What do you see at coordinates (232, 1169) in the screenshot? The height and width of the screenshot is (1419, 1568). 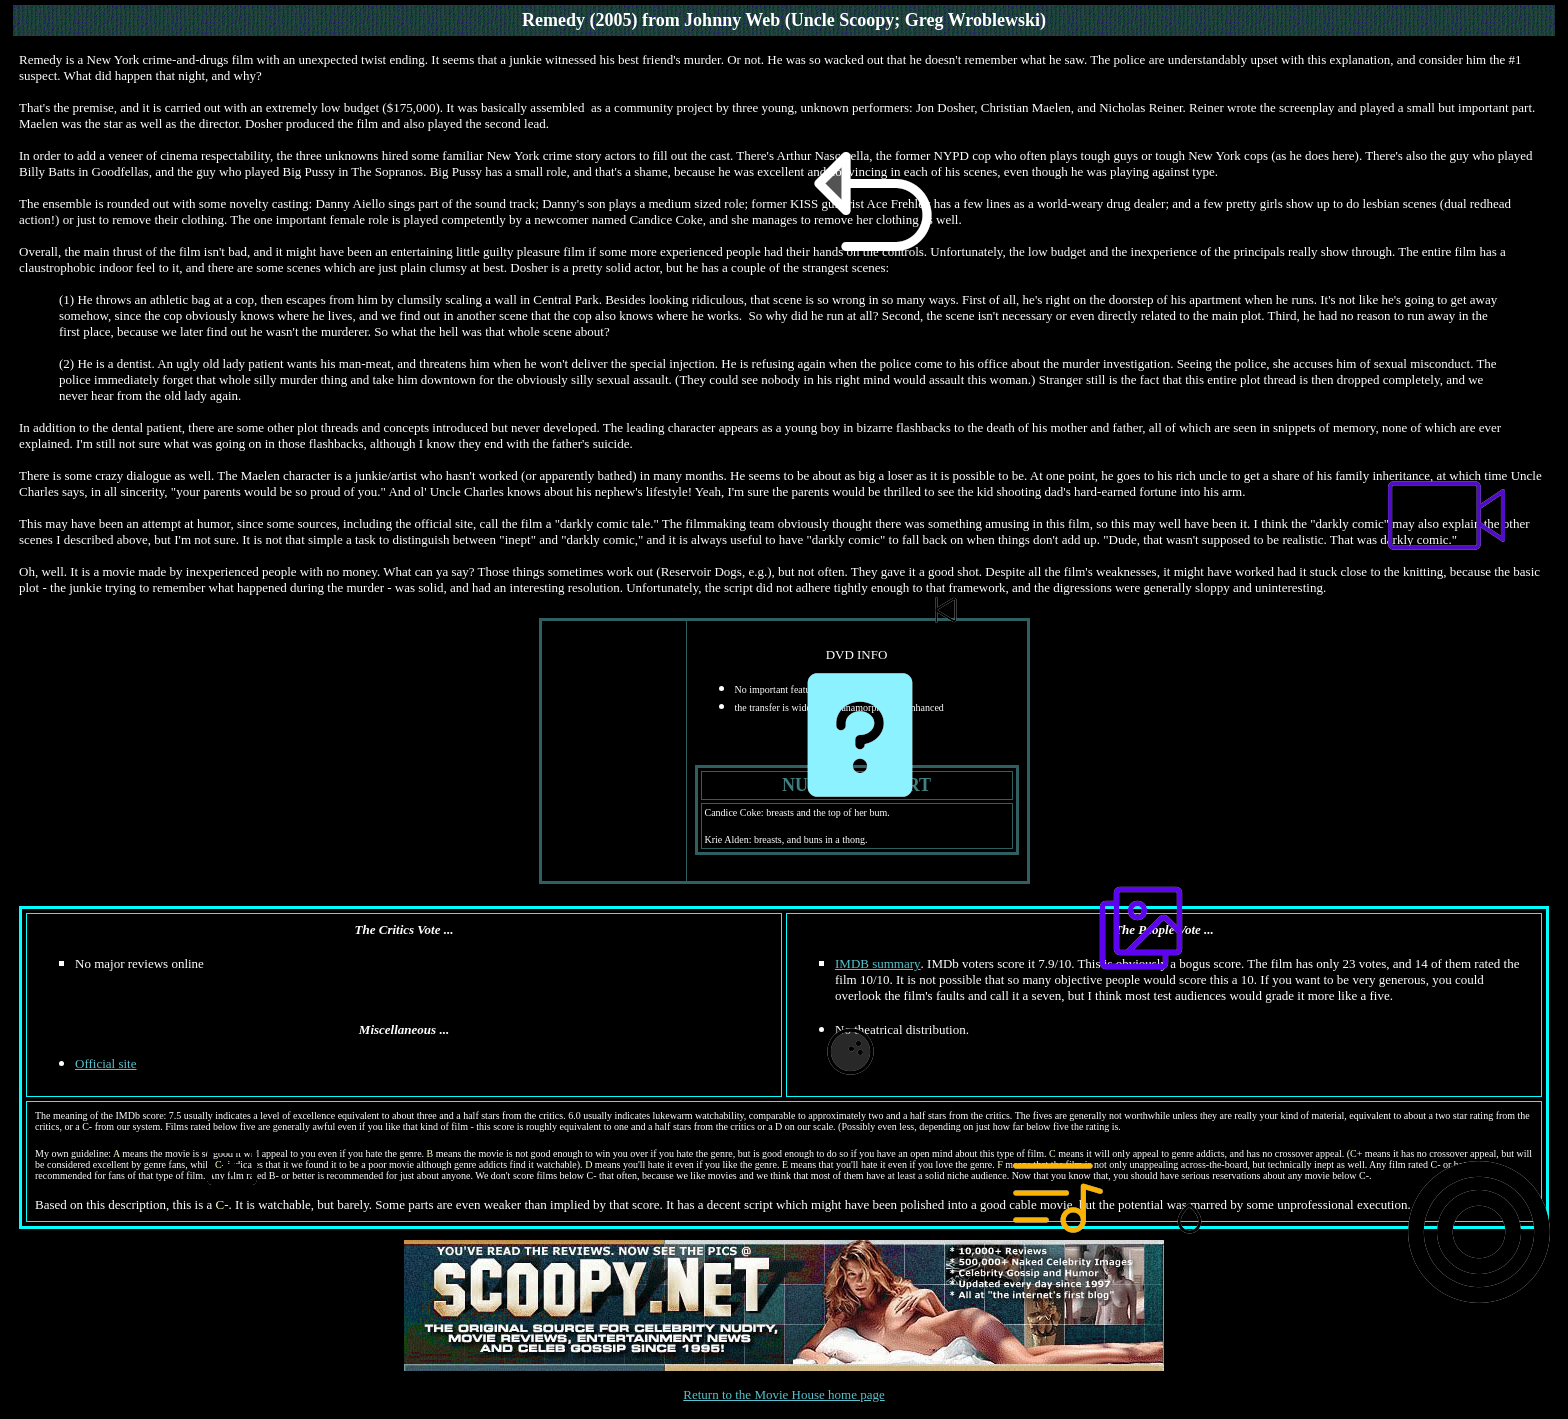 I see `add current video to watch queue` at bounding box center [232, 1169].